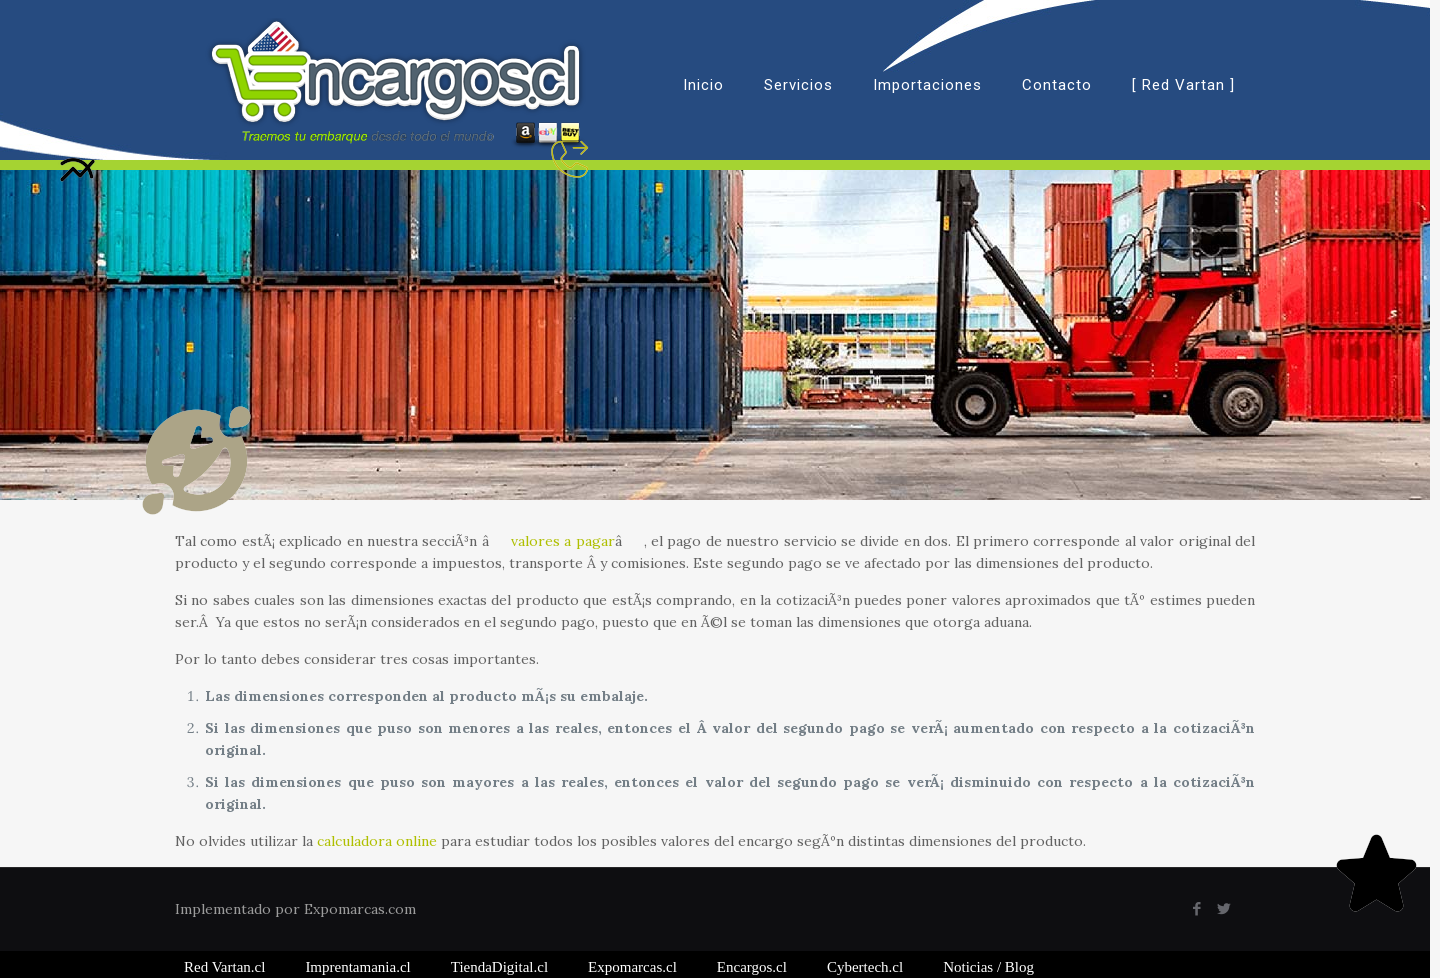 The width and height of the screenshot is (1440, 978). I want to click on react with laughing emoji, so click(196, 460).